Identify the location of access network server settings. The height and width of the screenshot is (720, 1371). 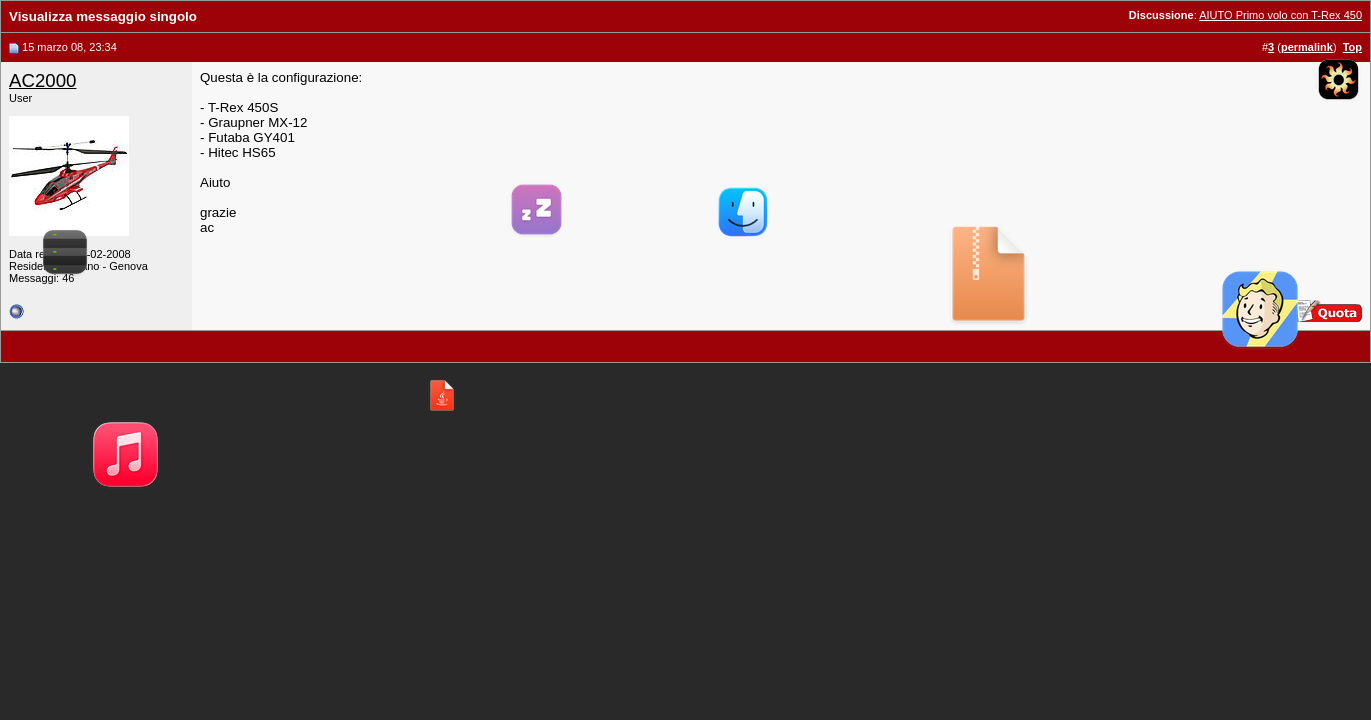
(65, 252).